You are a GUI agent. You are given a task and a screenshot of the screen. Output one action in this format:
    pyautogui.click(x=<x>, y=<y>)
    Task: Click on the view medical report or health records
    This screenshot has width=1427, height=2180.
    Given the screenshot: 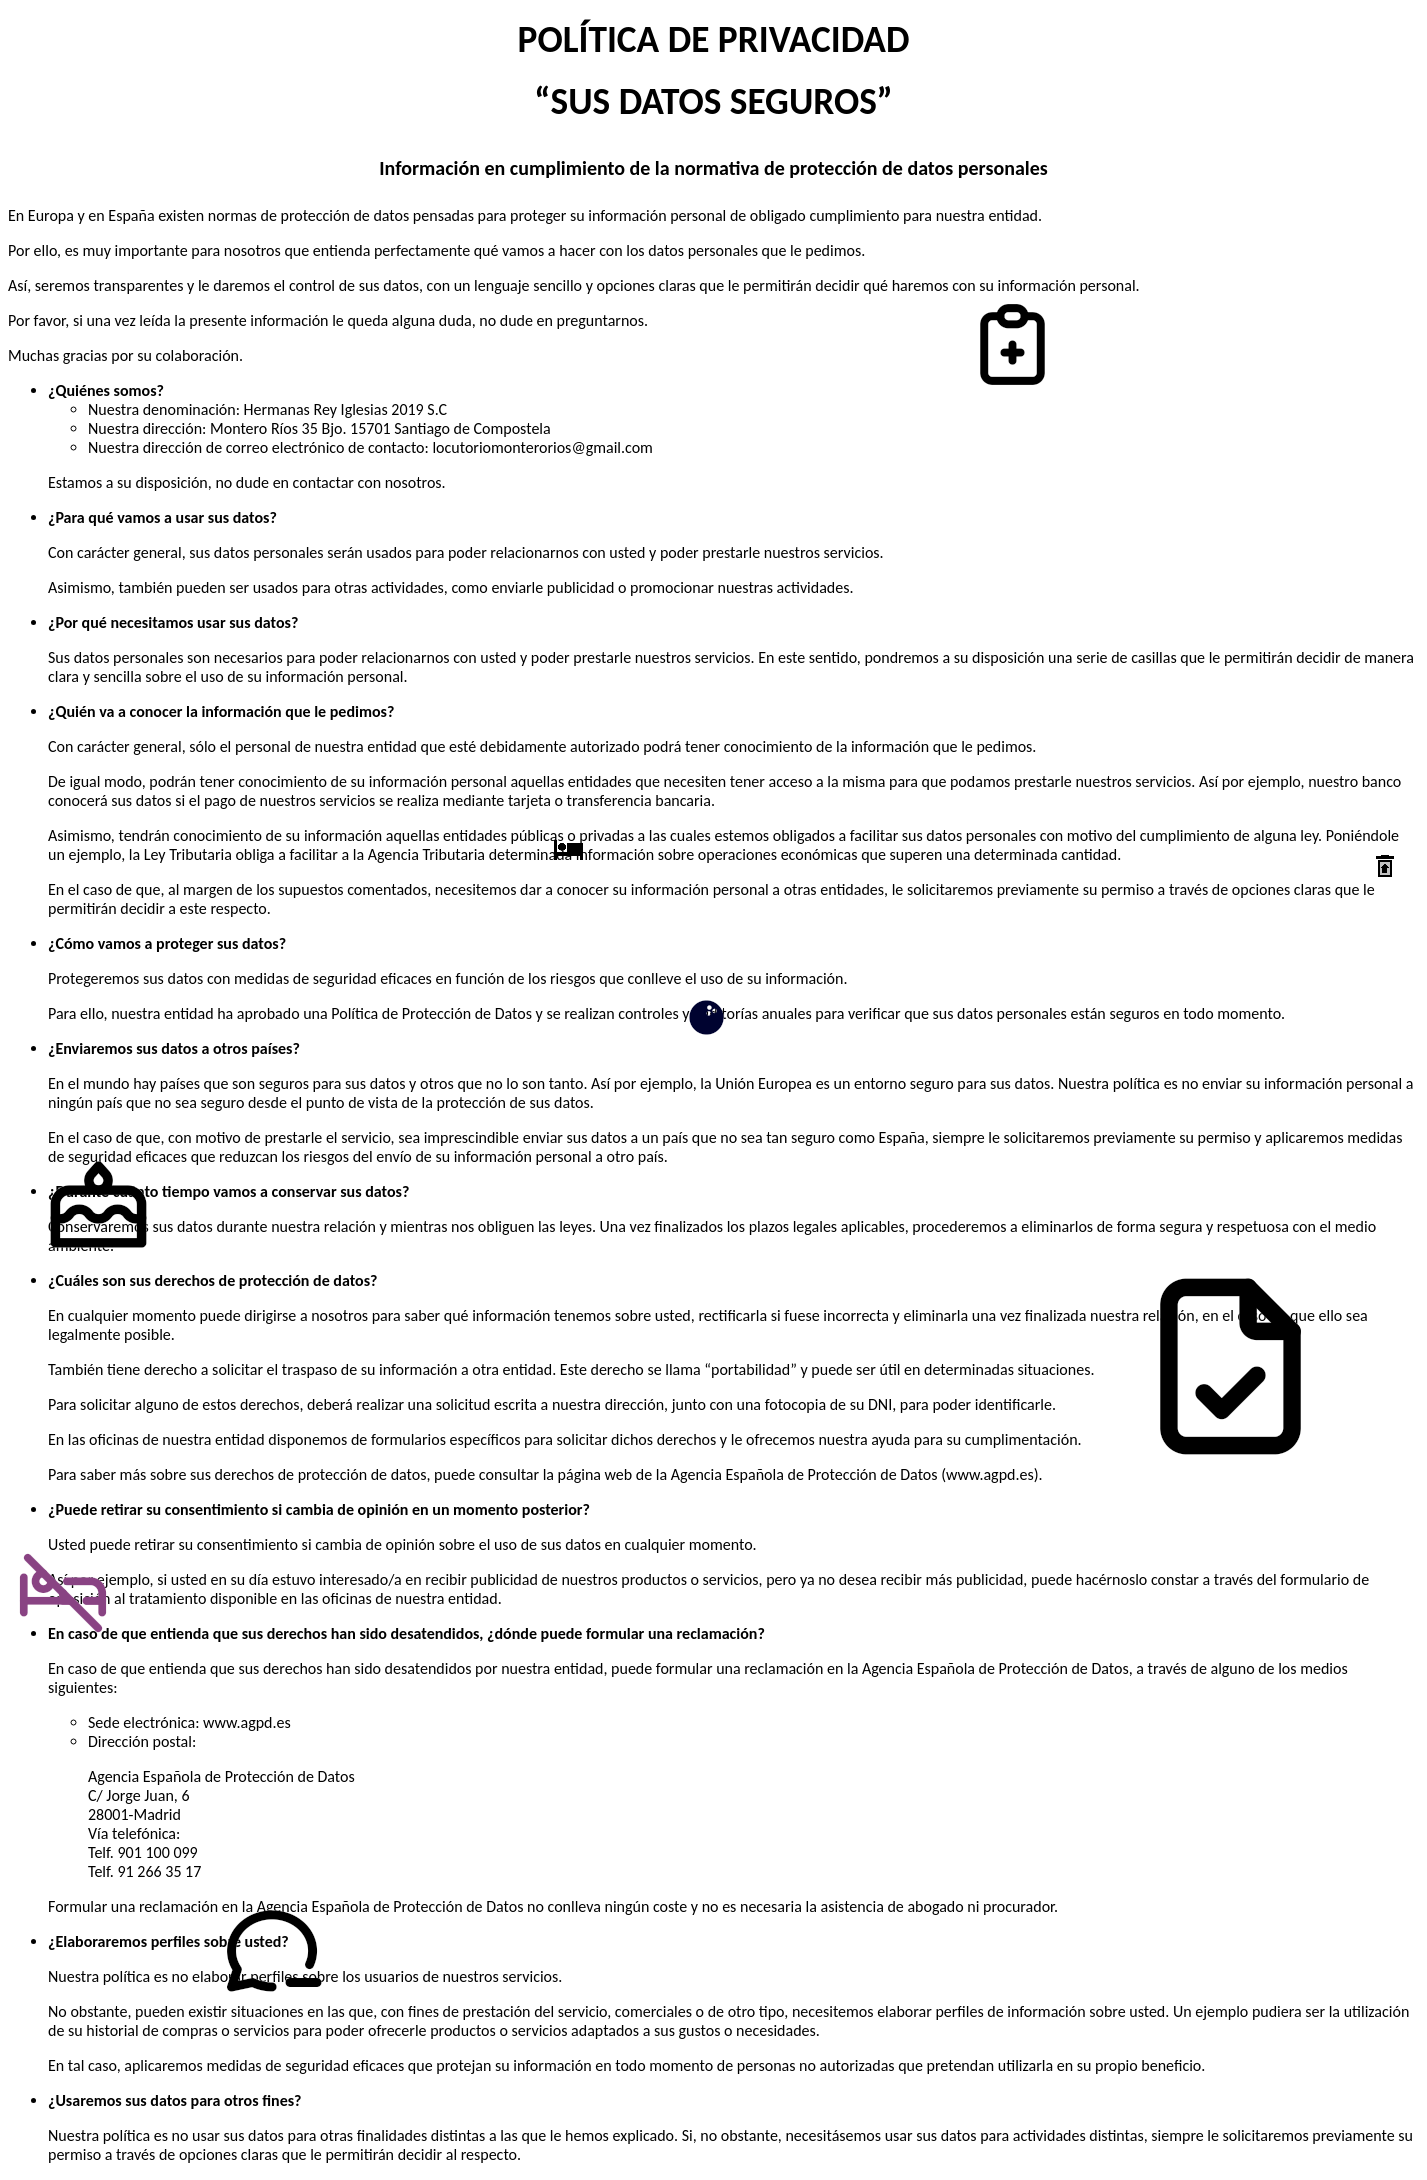 What is the action you would take?
    pyautogui.click(x=1012, y=344)
    